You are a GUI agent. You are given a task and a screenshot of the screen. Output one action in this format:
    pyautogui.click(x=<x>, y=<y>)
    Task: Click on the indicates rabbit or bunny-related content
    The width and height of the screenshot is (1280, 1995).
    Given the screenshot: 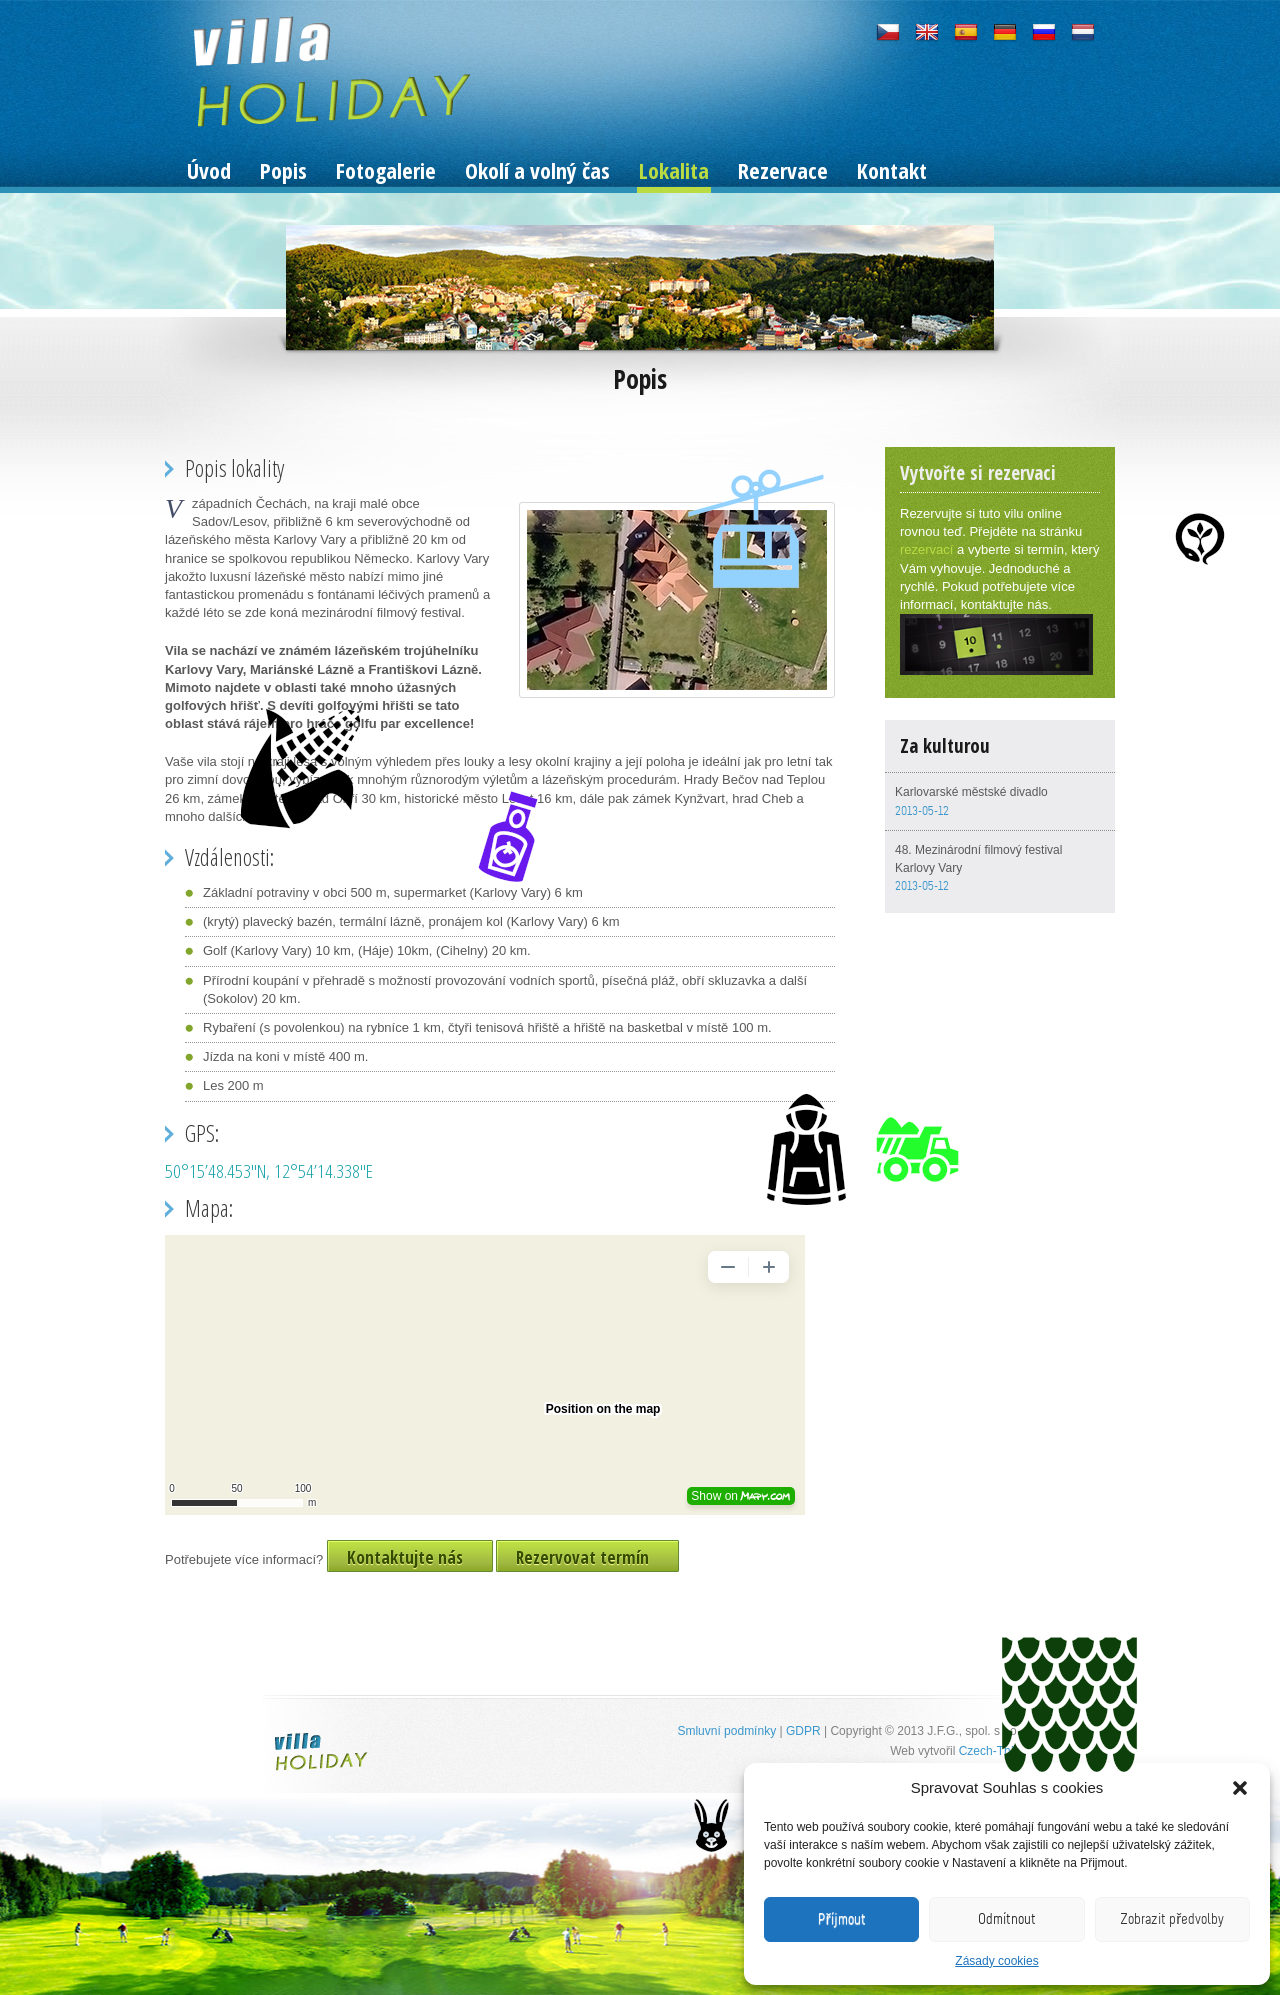 What is the action you would take?
    pyautogui.click(x=711, y=1825)
    